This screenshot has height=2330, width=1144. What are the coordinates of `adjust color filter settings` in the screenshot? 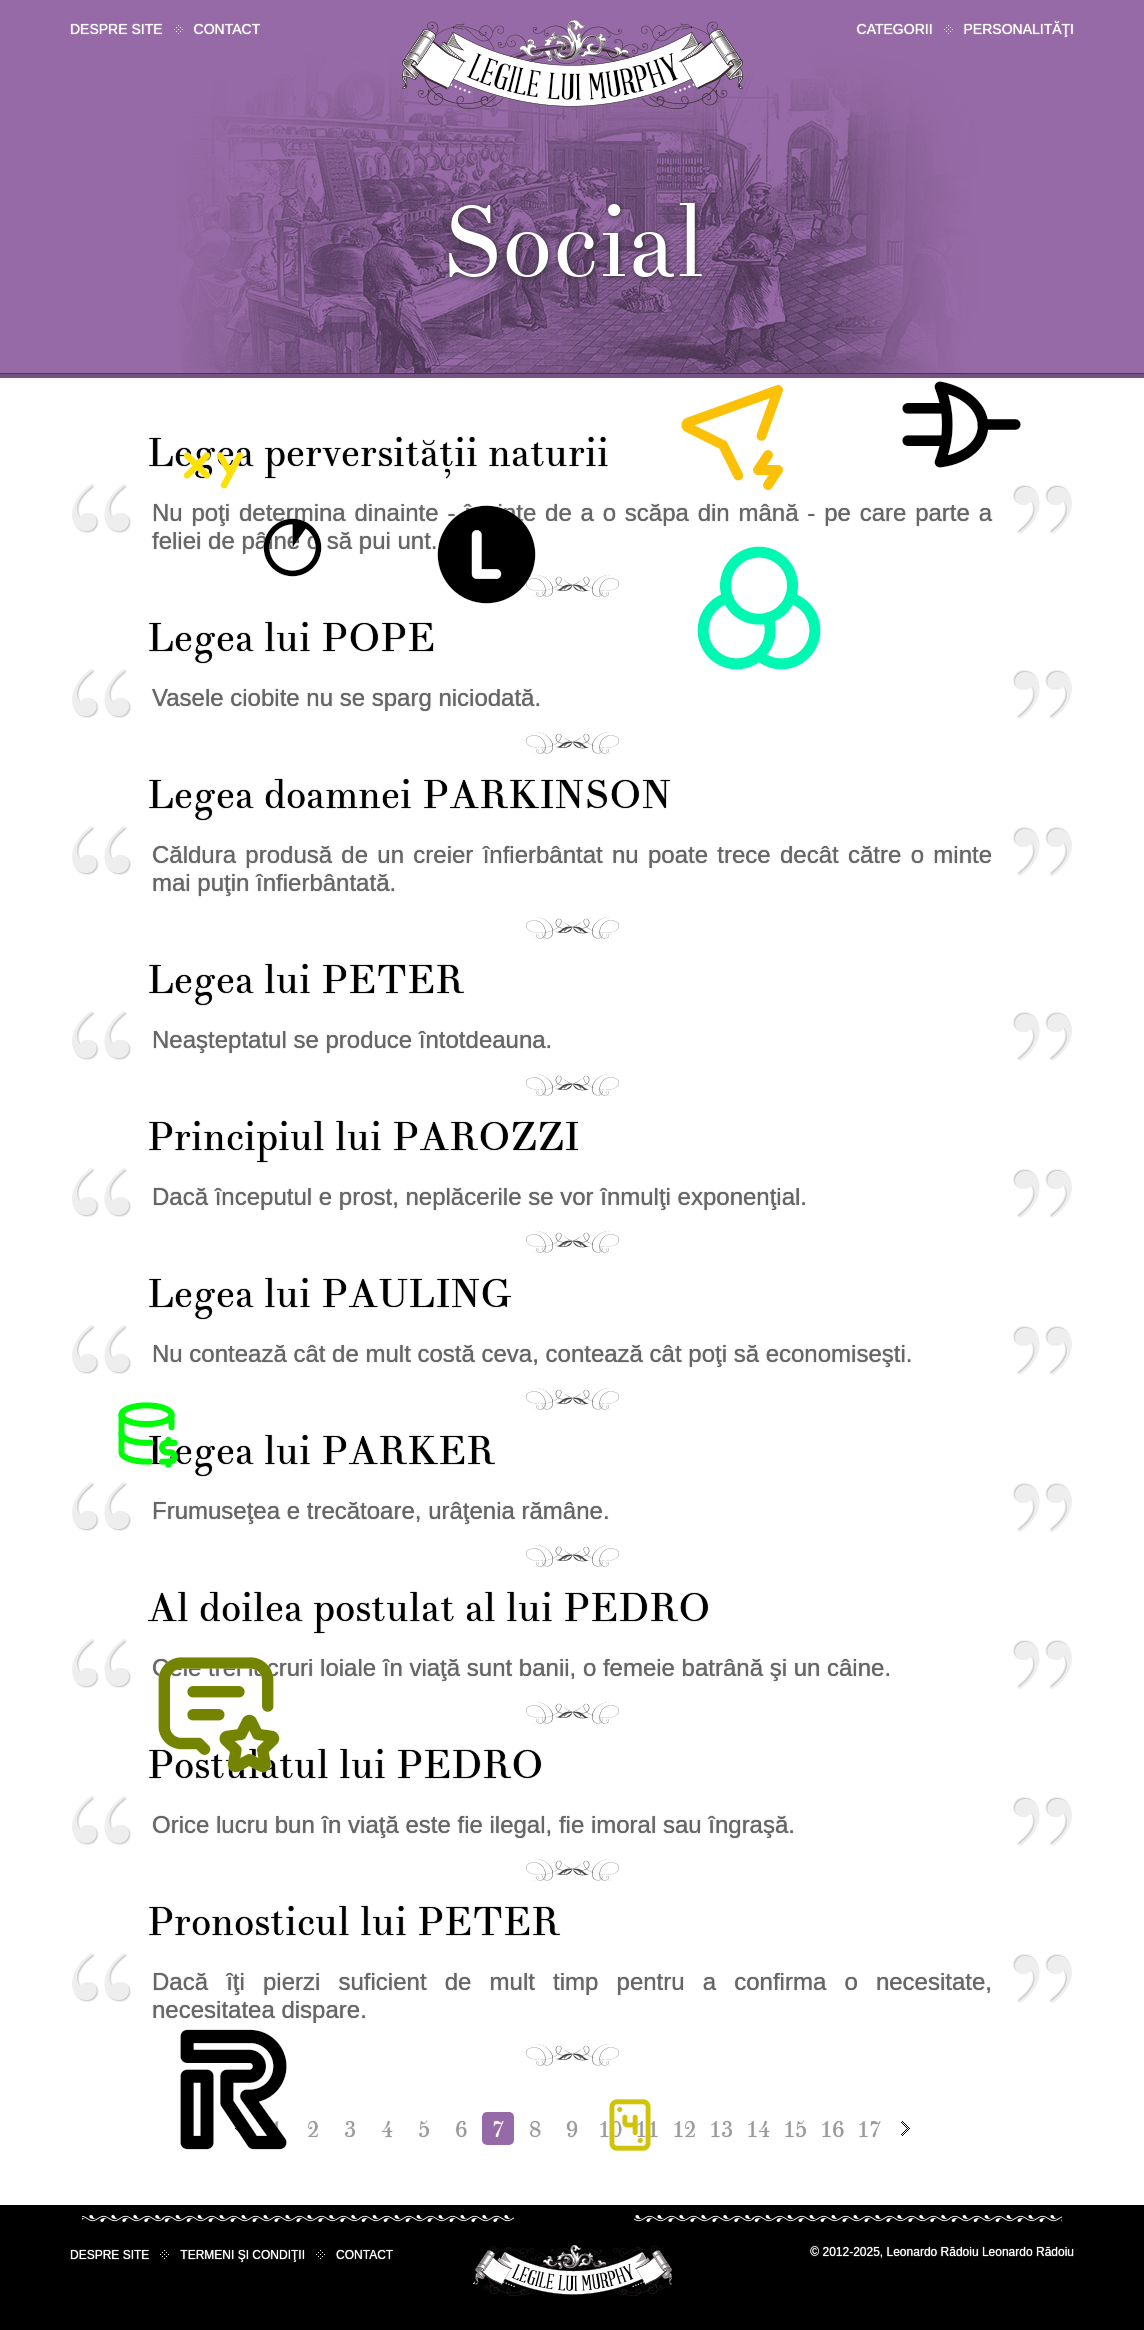 It's located at (759, 608).